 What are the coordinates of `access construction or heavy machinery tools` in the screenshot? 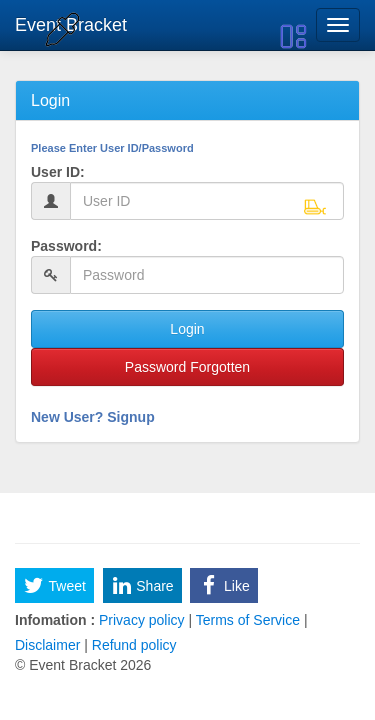 It's located at (315, 207).